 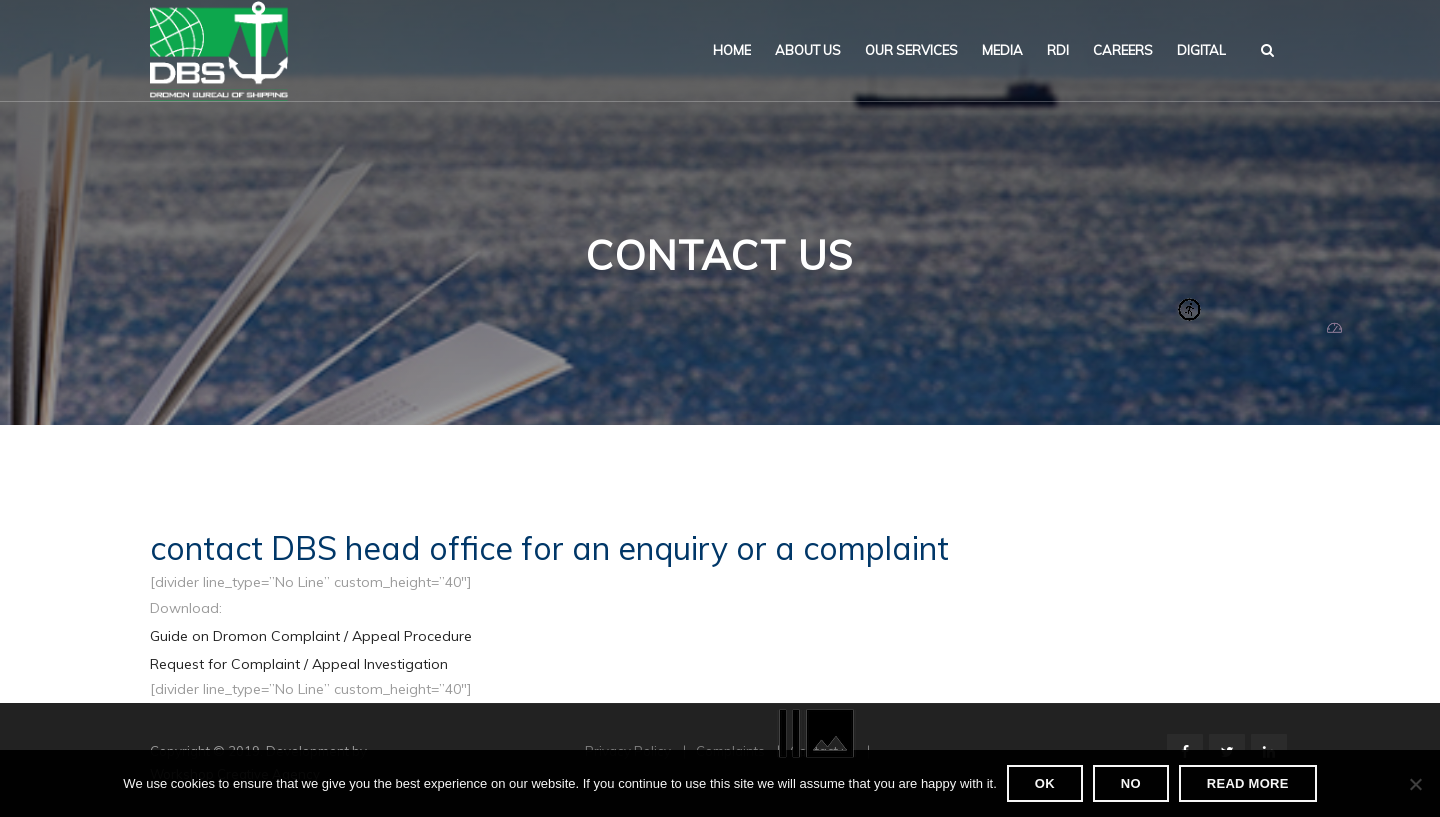 I want to click on enable burst mode for rapid photo capture, so click(x=816, y=733).